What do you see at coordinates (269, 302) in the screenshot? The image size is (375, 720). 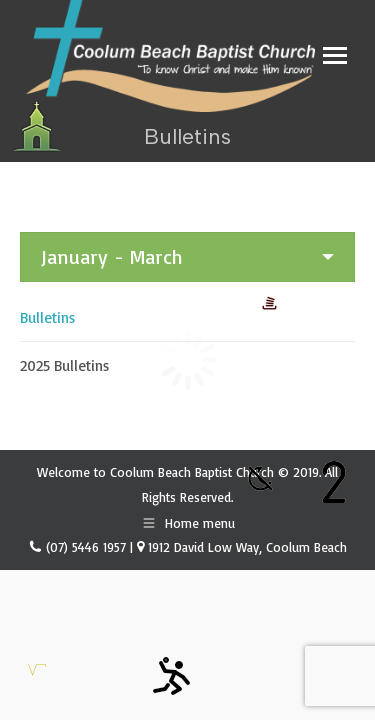 I see `visit stack overflow for developer support` at bounding box center [269, 302].